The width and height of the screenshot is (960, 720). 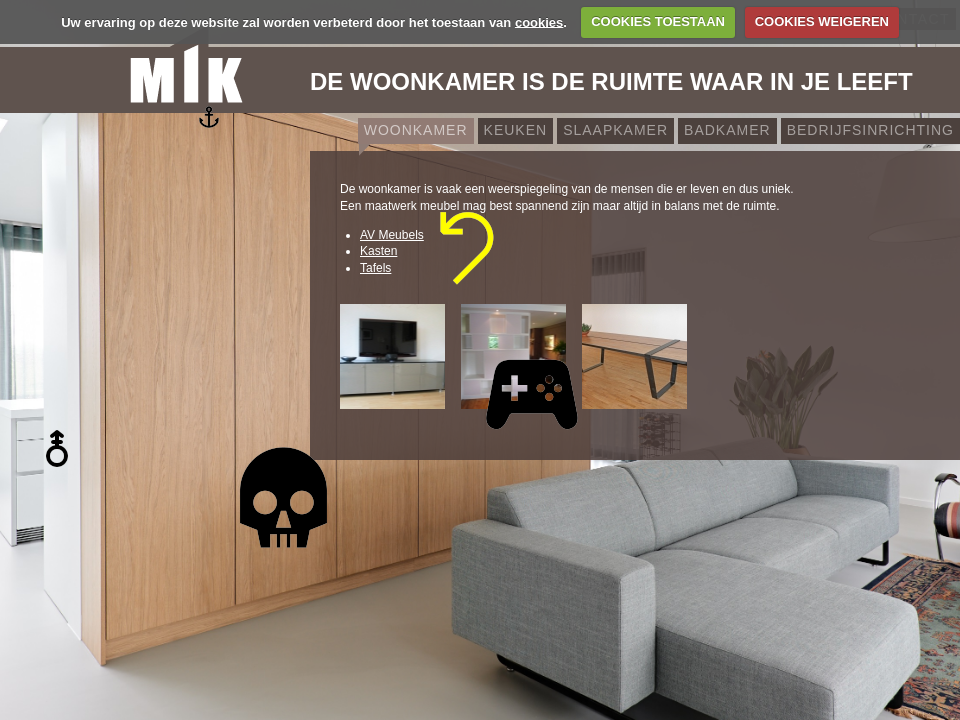 What do you see at coordinates (209, 117) in the screenshot?
I see `anchor a position or element in place` at bounding box center [209, 117].